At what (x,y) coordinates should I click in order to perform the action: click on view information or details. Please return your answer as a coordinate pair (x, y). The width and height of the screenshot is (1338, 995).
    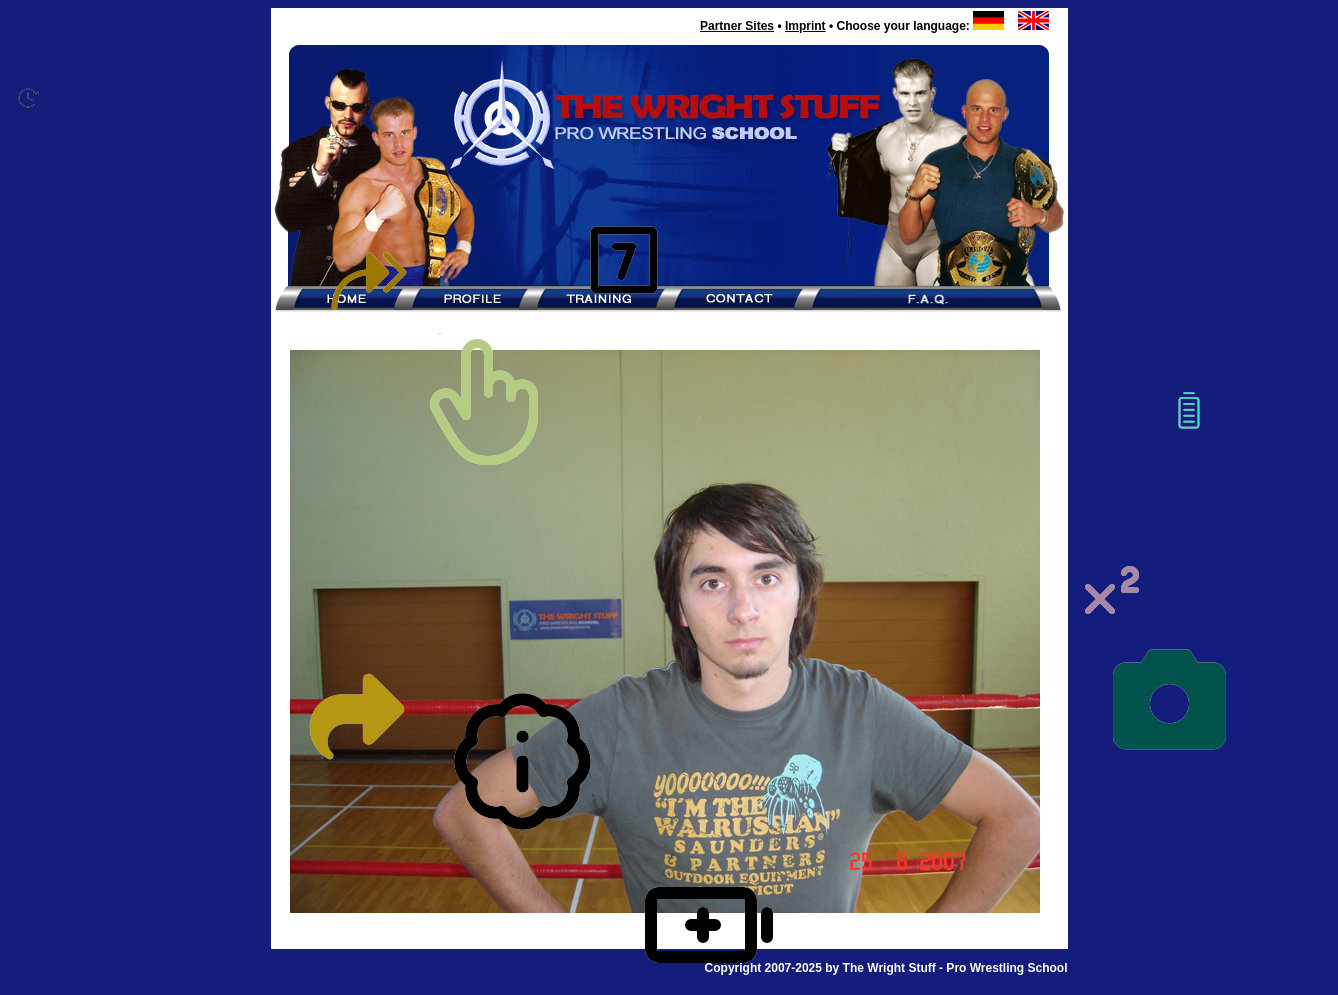
    Looking at the image, I should click on (522, 761).